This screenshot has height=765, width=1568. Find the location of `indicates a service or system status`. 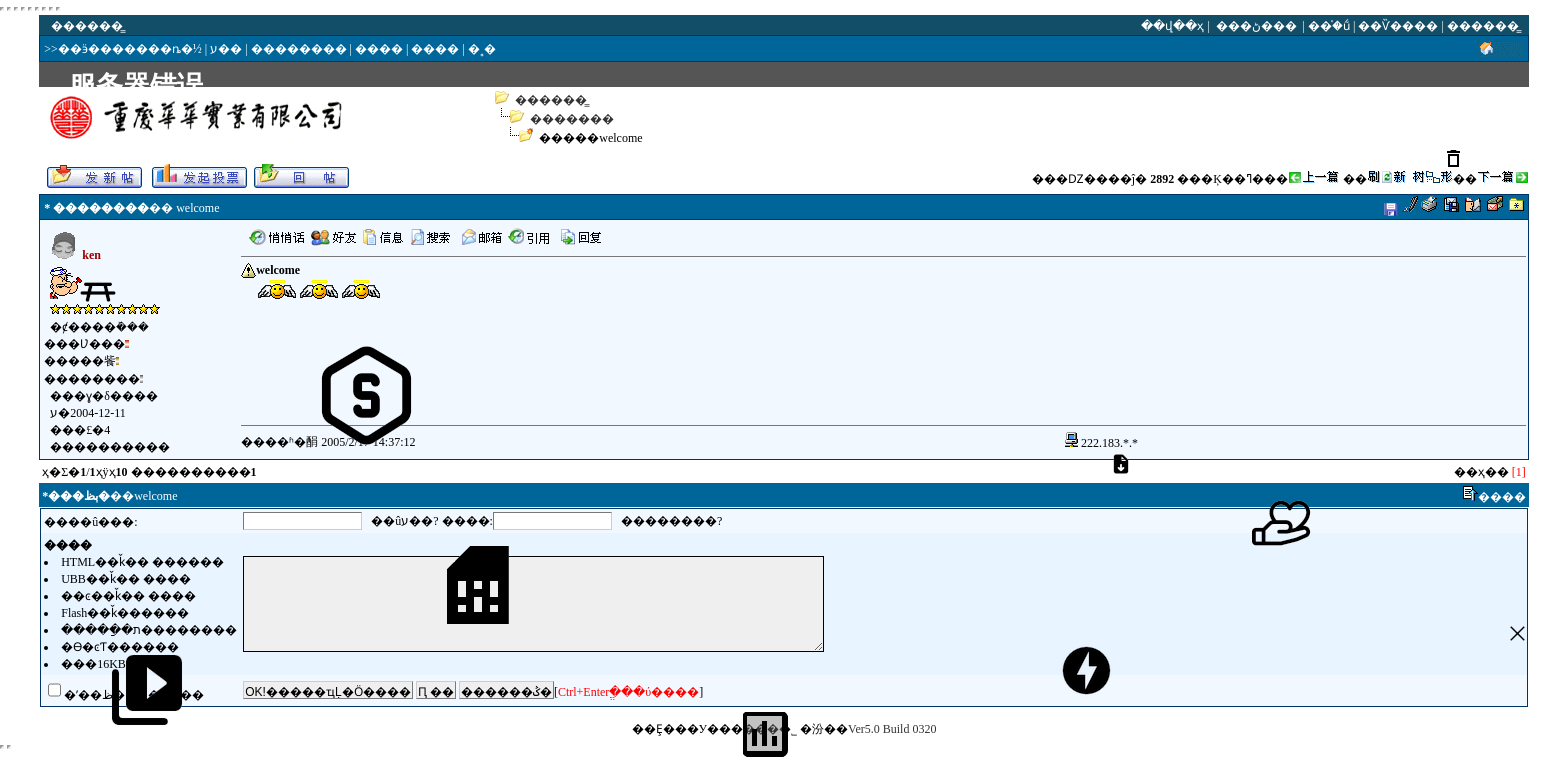

indicates a service or system status is located at coordinates (366, 395).